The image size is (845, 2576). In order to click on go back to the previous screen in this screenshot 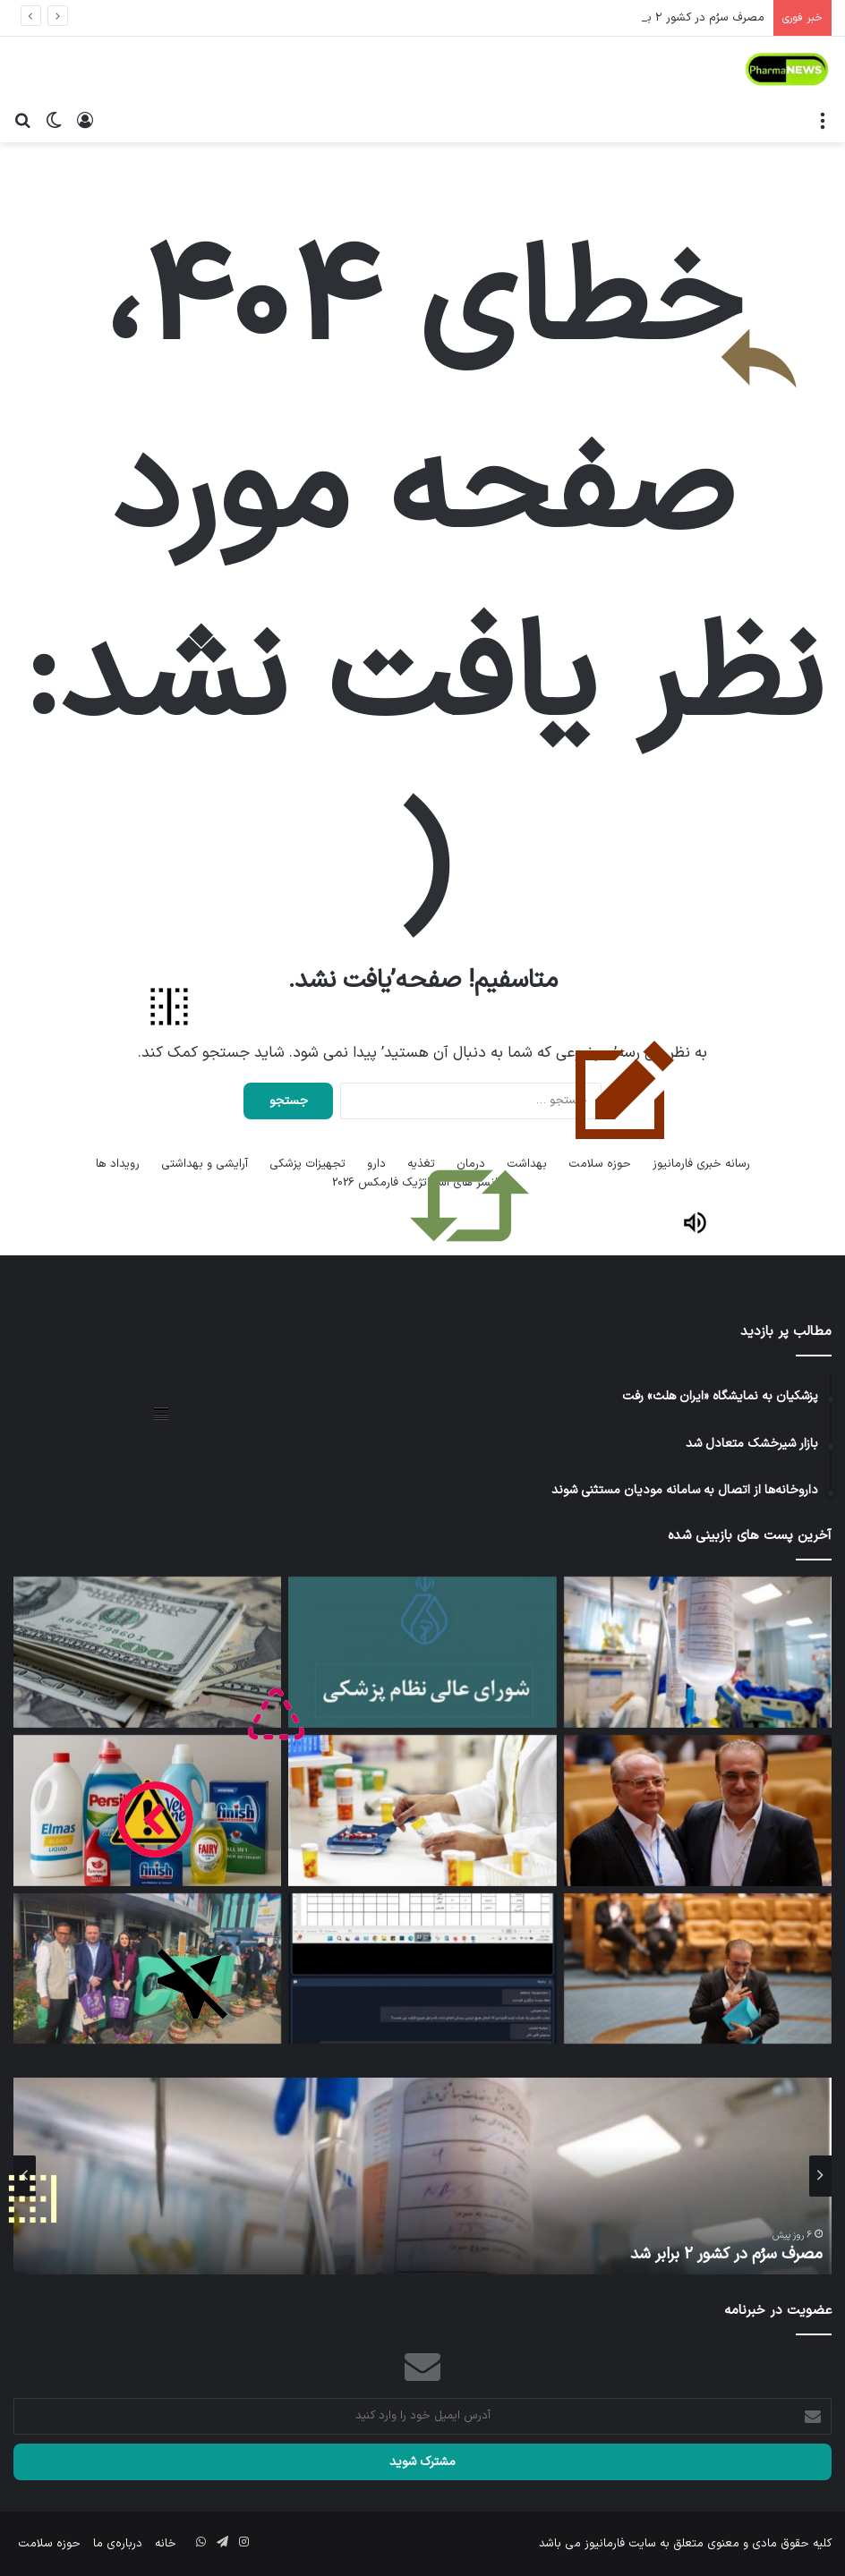, I will do `click(155, 1819)`.